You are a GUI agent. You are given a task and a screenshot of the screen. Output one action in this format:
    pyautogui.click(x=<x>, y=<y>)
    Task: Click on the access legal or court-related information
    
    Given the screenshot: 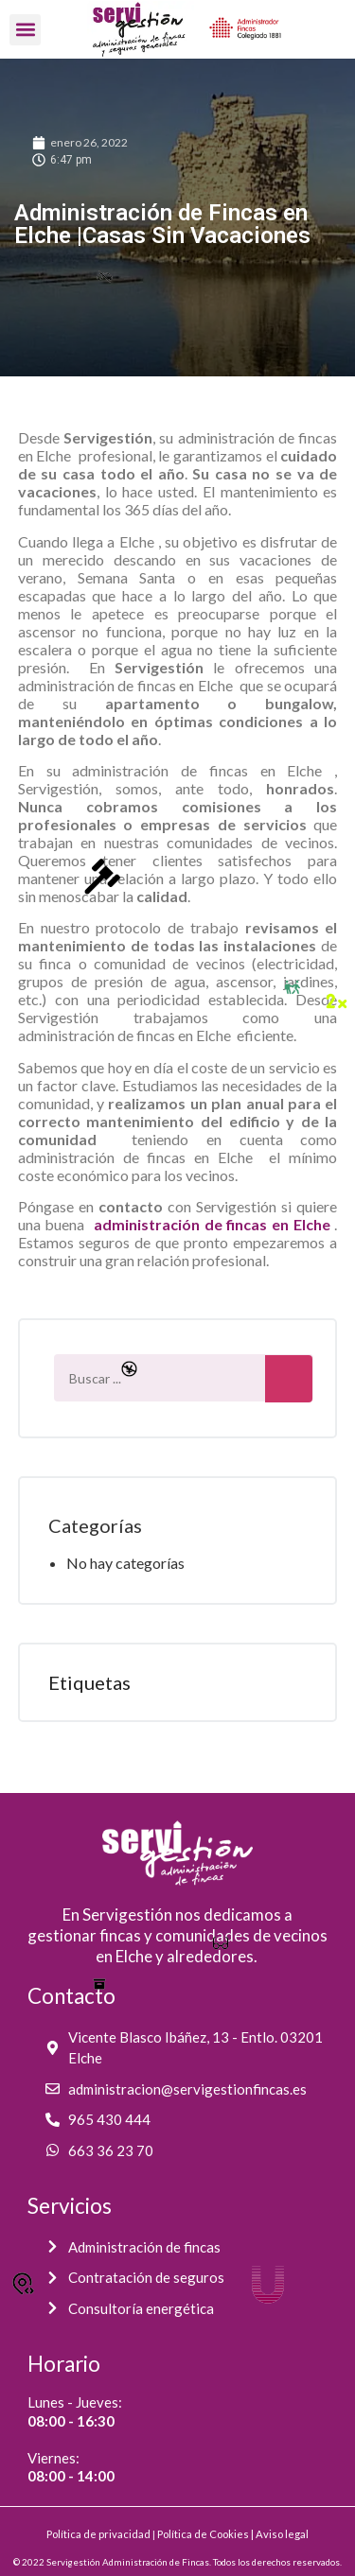 What is the action you would take?
    pyautogui.click(x=101, y=878)
    